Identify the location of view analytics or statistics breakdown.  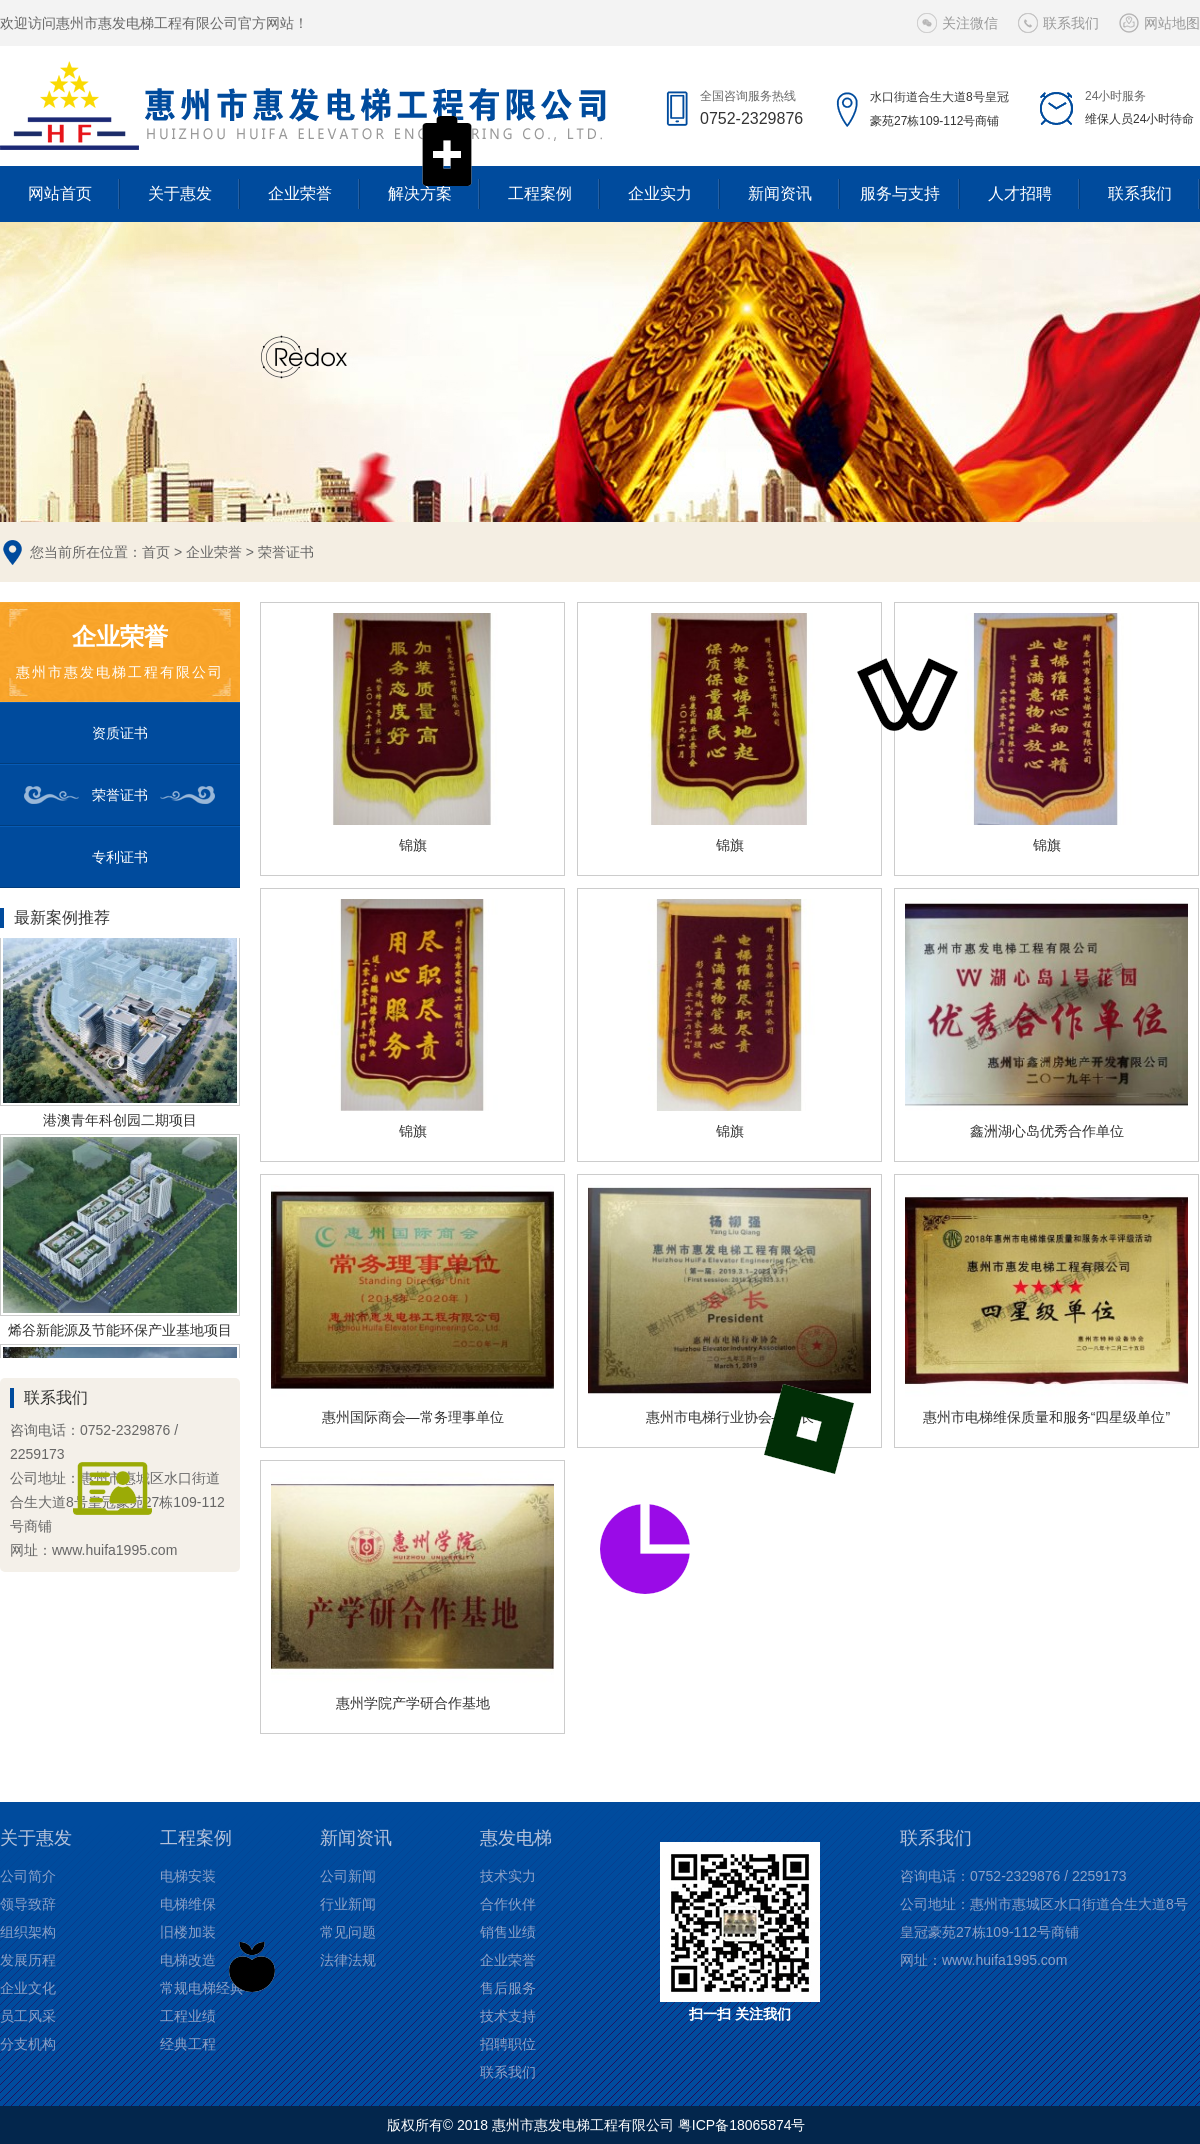
(645, 1549).